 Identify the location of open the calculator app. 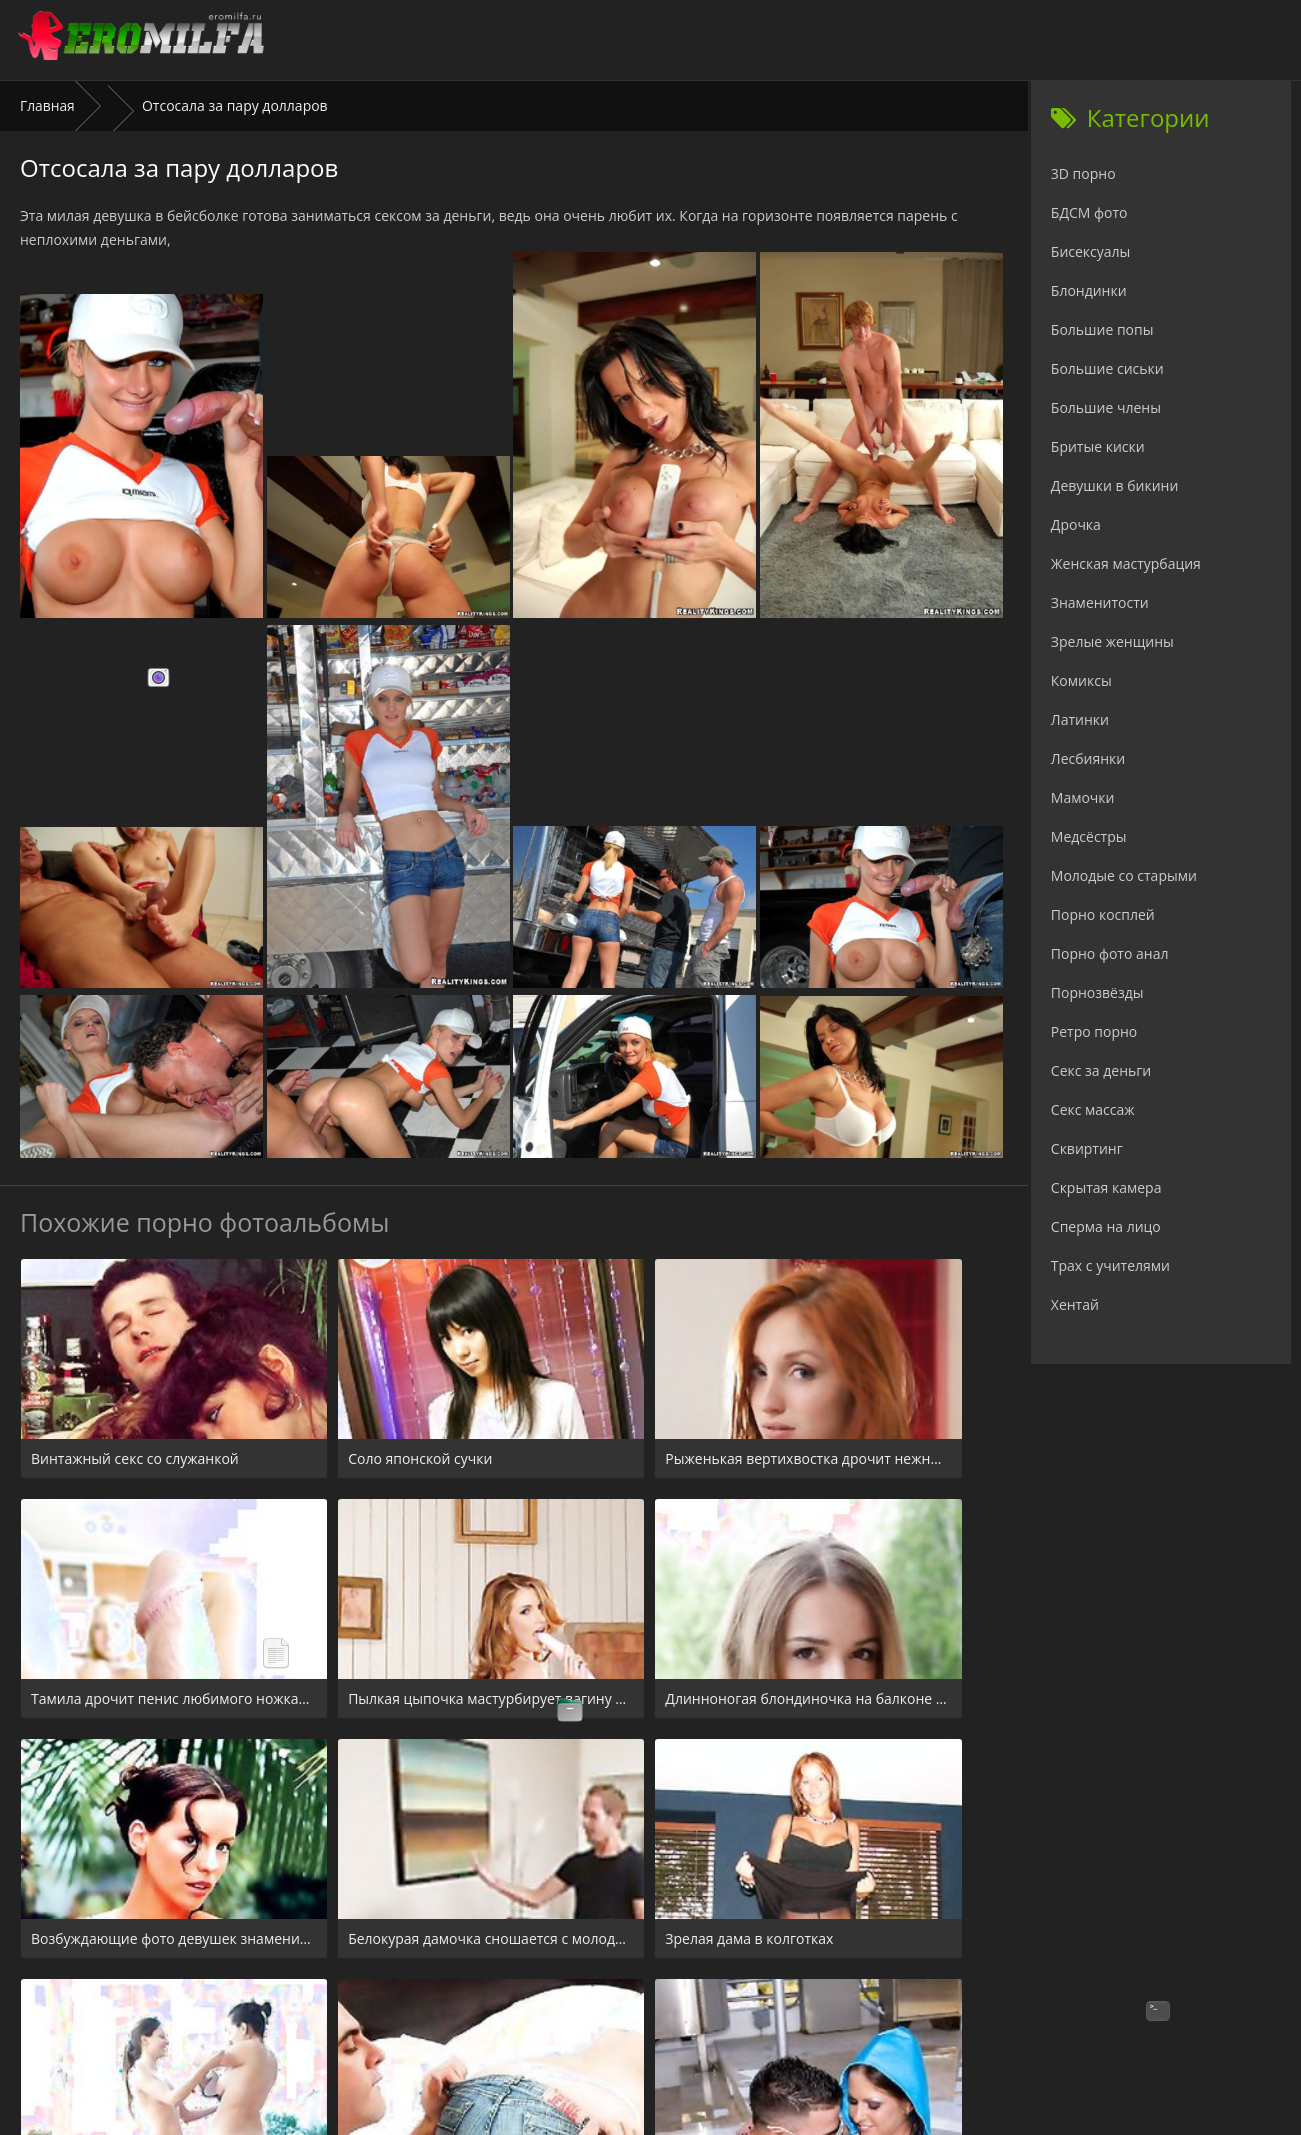
(347, 687).